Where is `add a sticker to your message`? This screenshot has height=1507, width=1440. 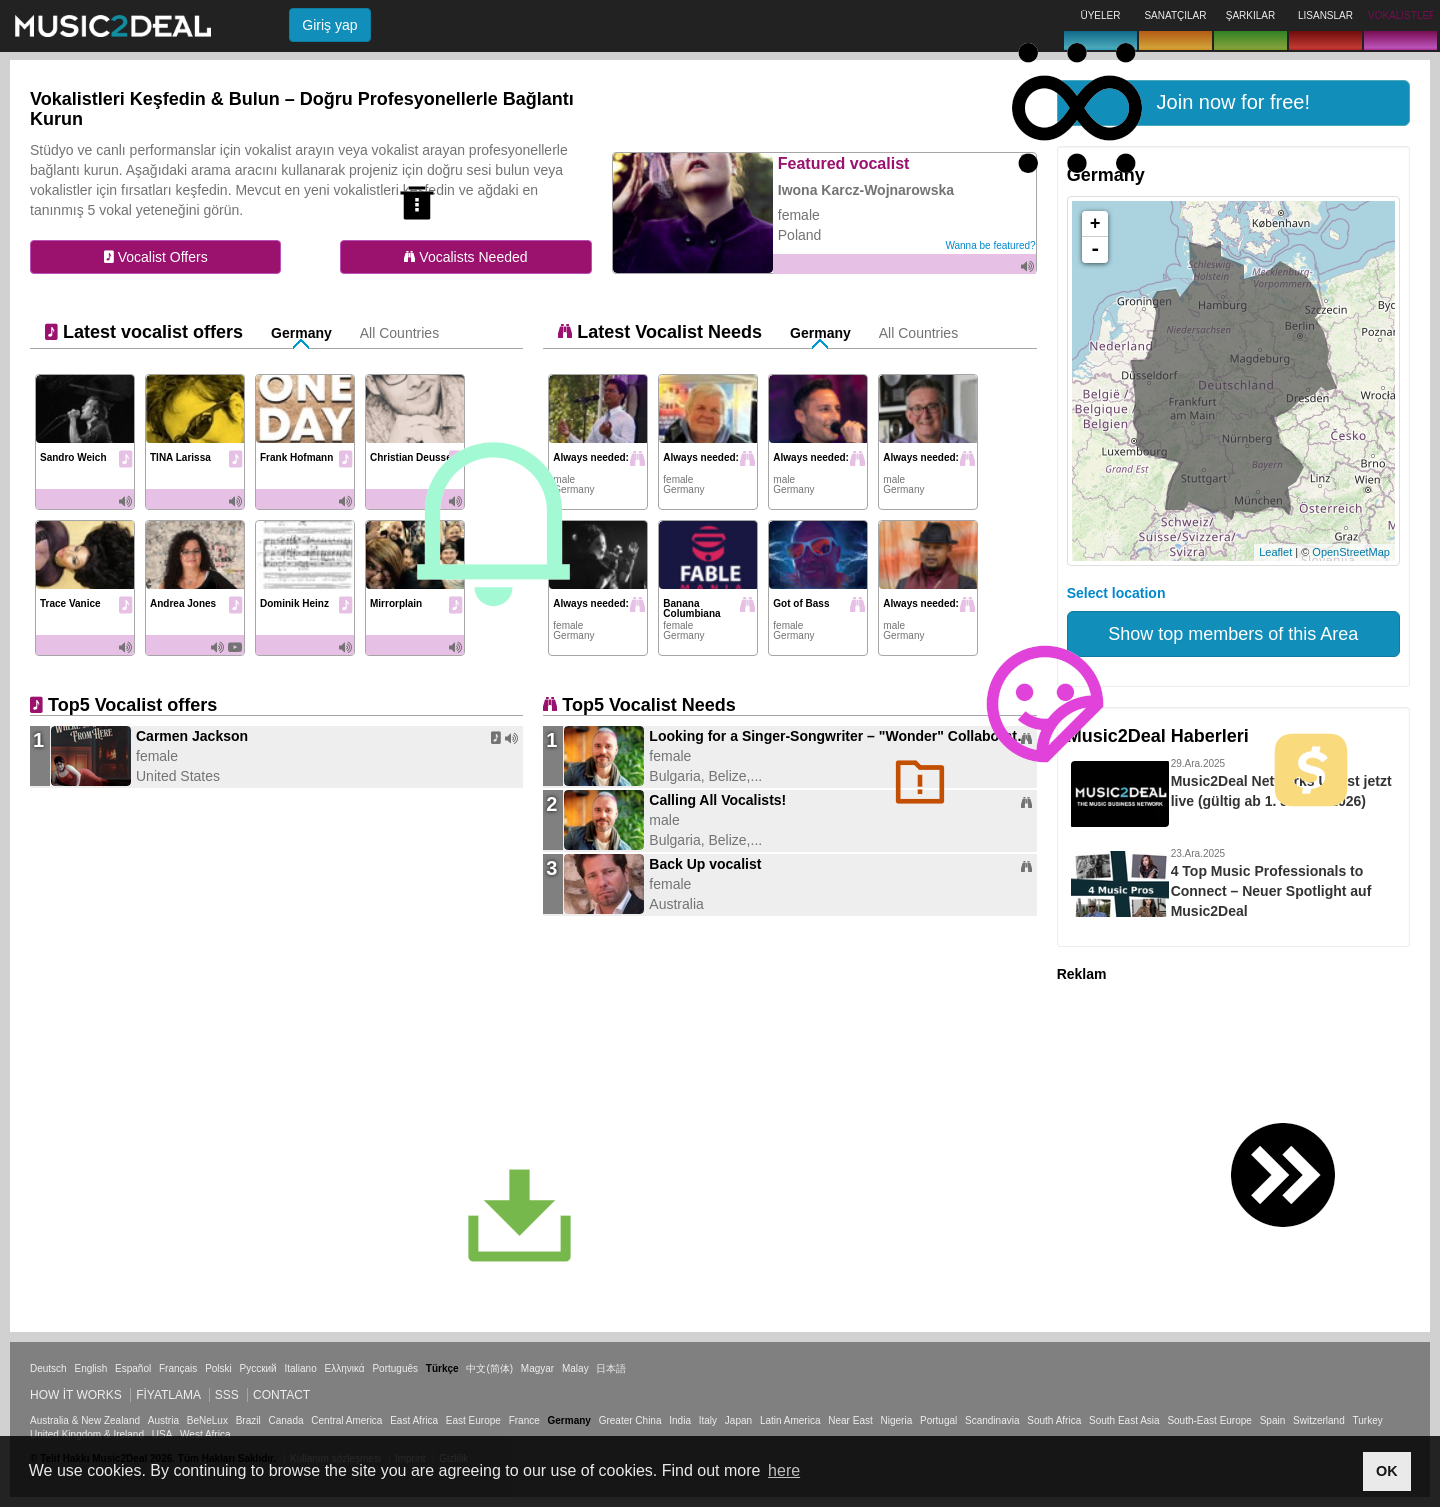 add a sticker to your message is located at coordinates (1045, 704).